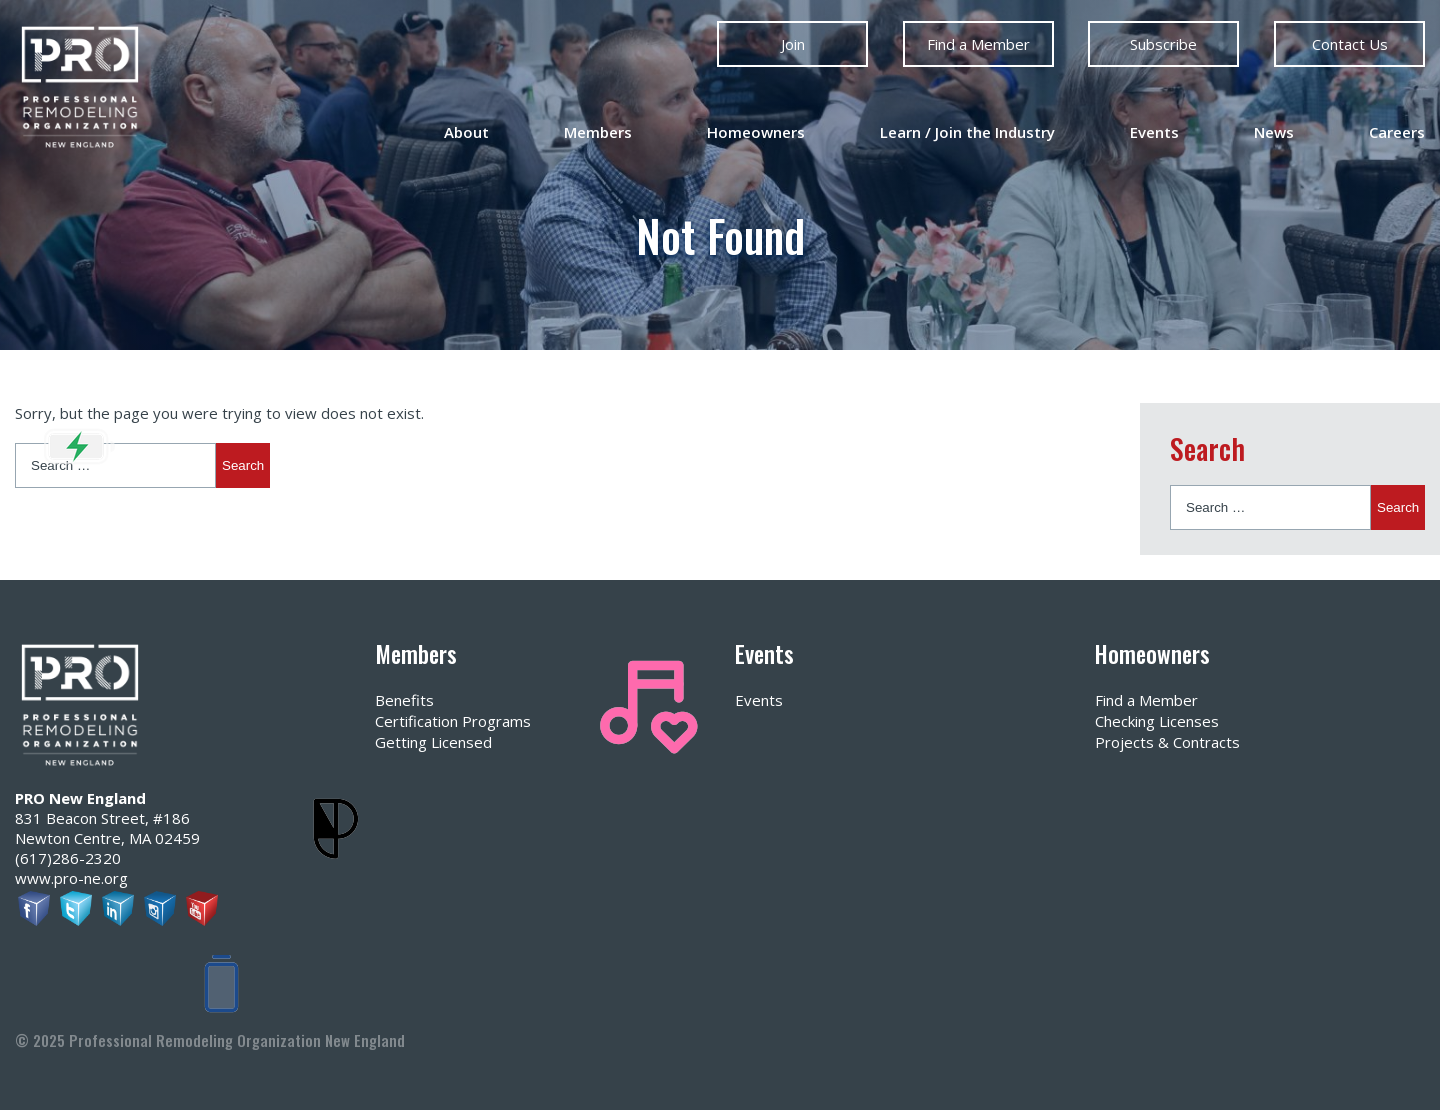  What do you see at coordinates (221, 984) in the screenshot?
I see `indicates battery is completely drained` at bounding box center [221, 984].